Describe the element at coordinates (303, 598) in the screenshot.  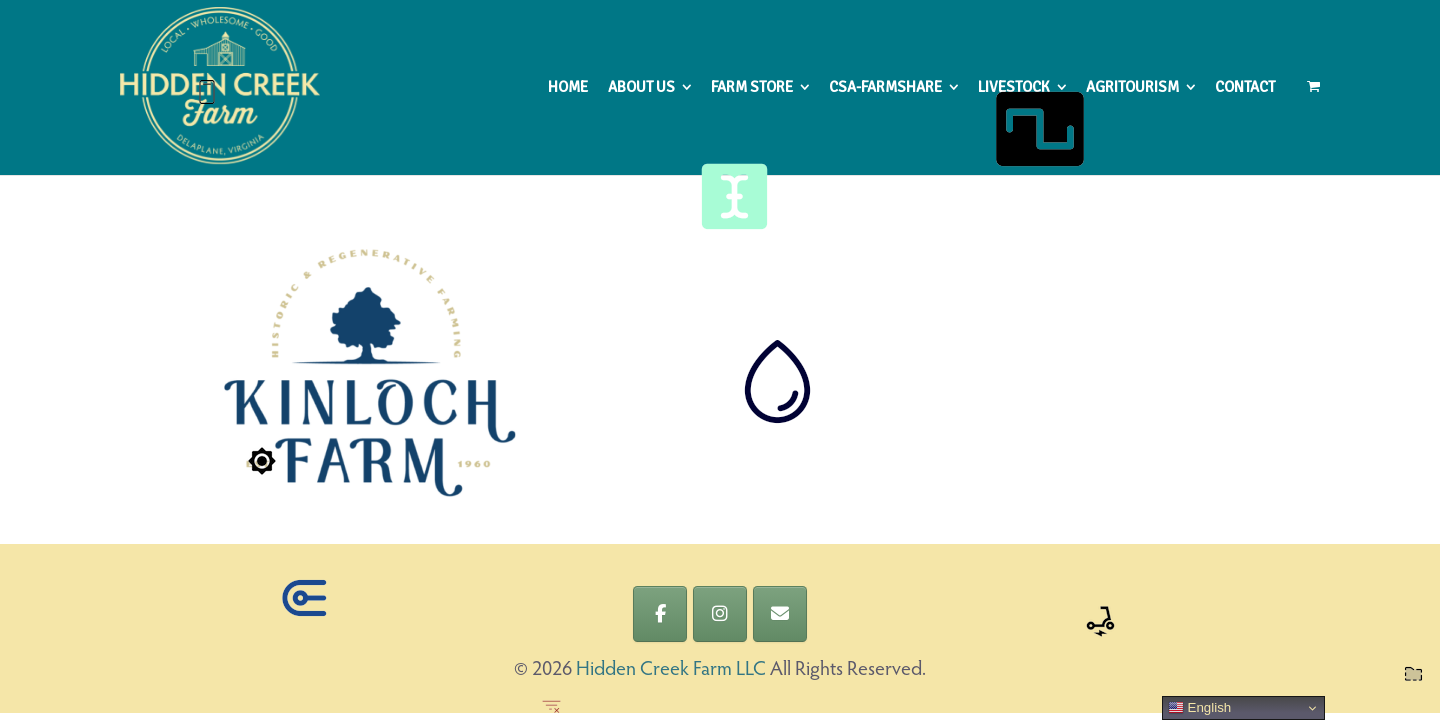
I see `indicates a rounded line cap style option` at that location.